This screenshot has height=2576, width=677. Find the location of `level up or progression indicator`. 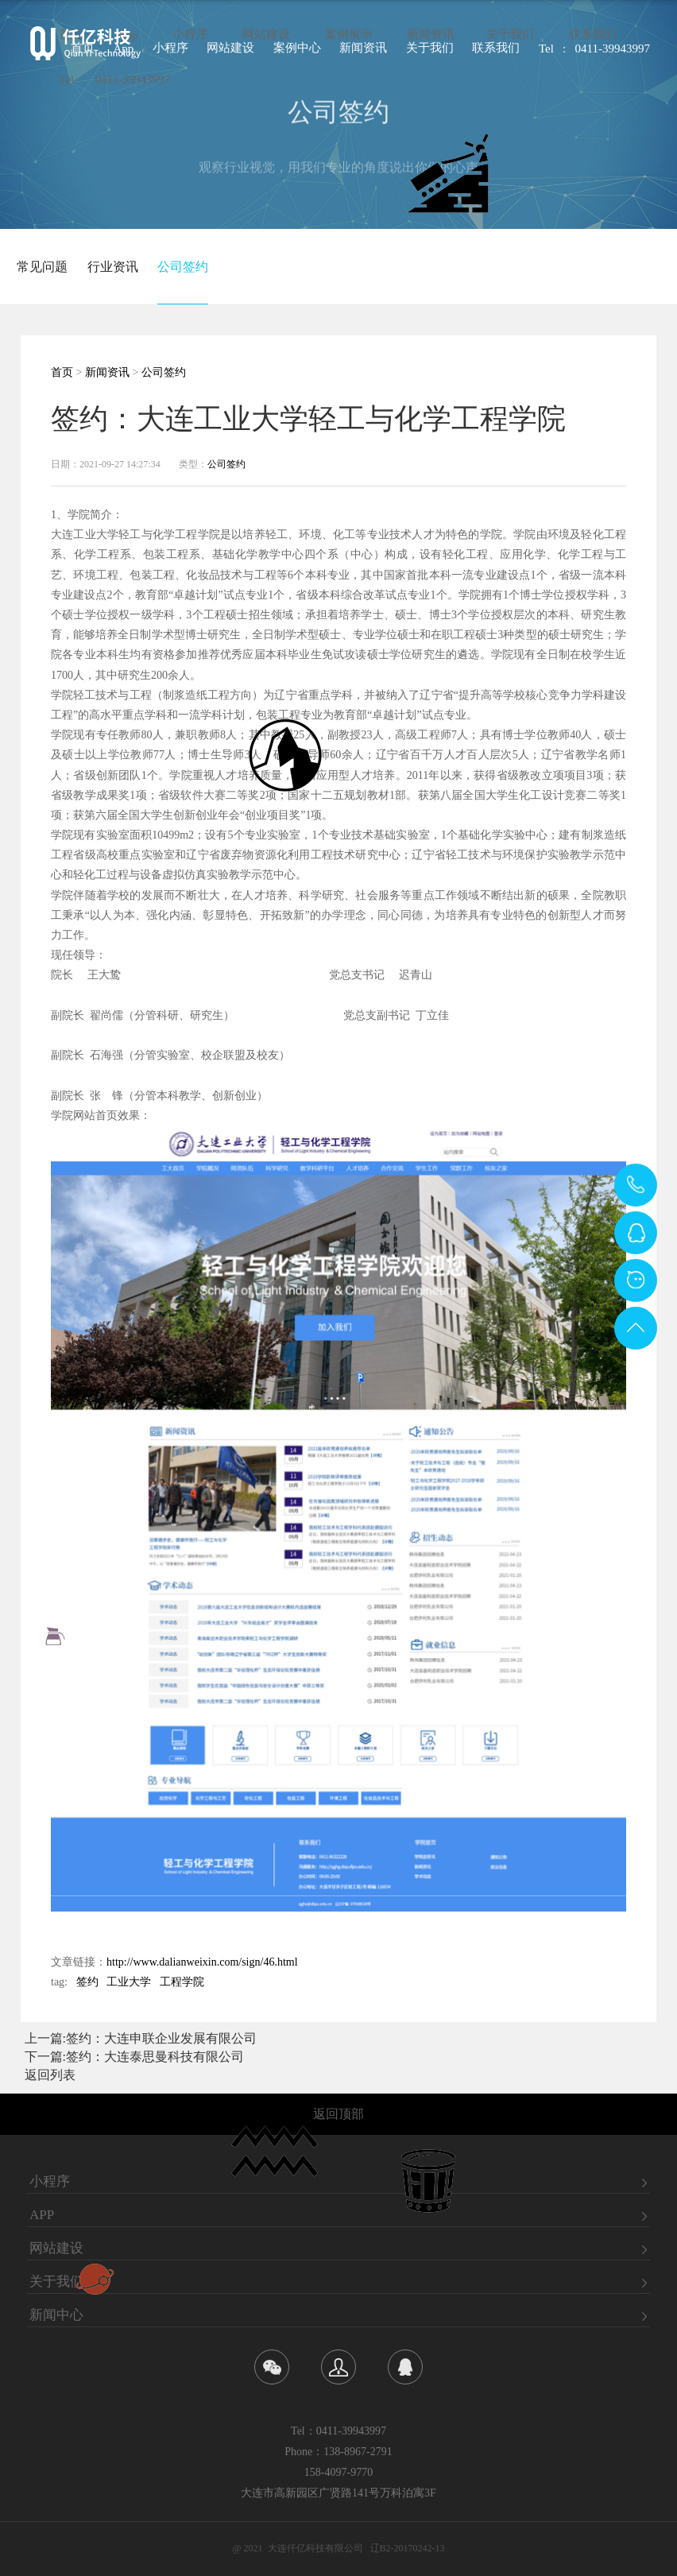

level up or progression indicator is located at coordinates (448, 172).